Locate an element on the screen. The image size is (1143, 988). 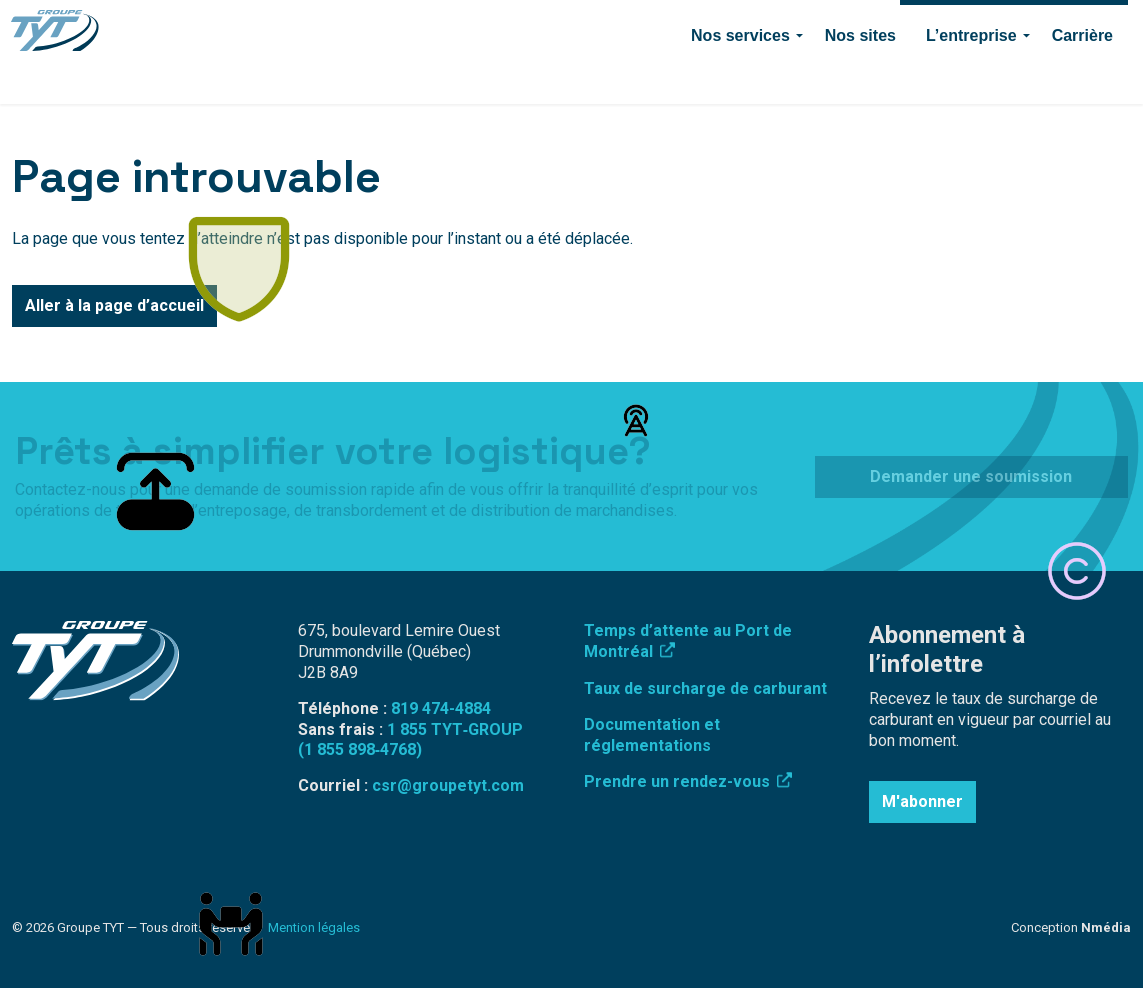
indicates cellular network signal or coverage is located at coordinates (636, 421).